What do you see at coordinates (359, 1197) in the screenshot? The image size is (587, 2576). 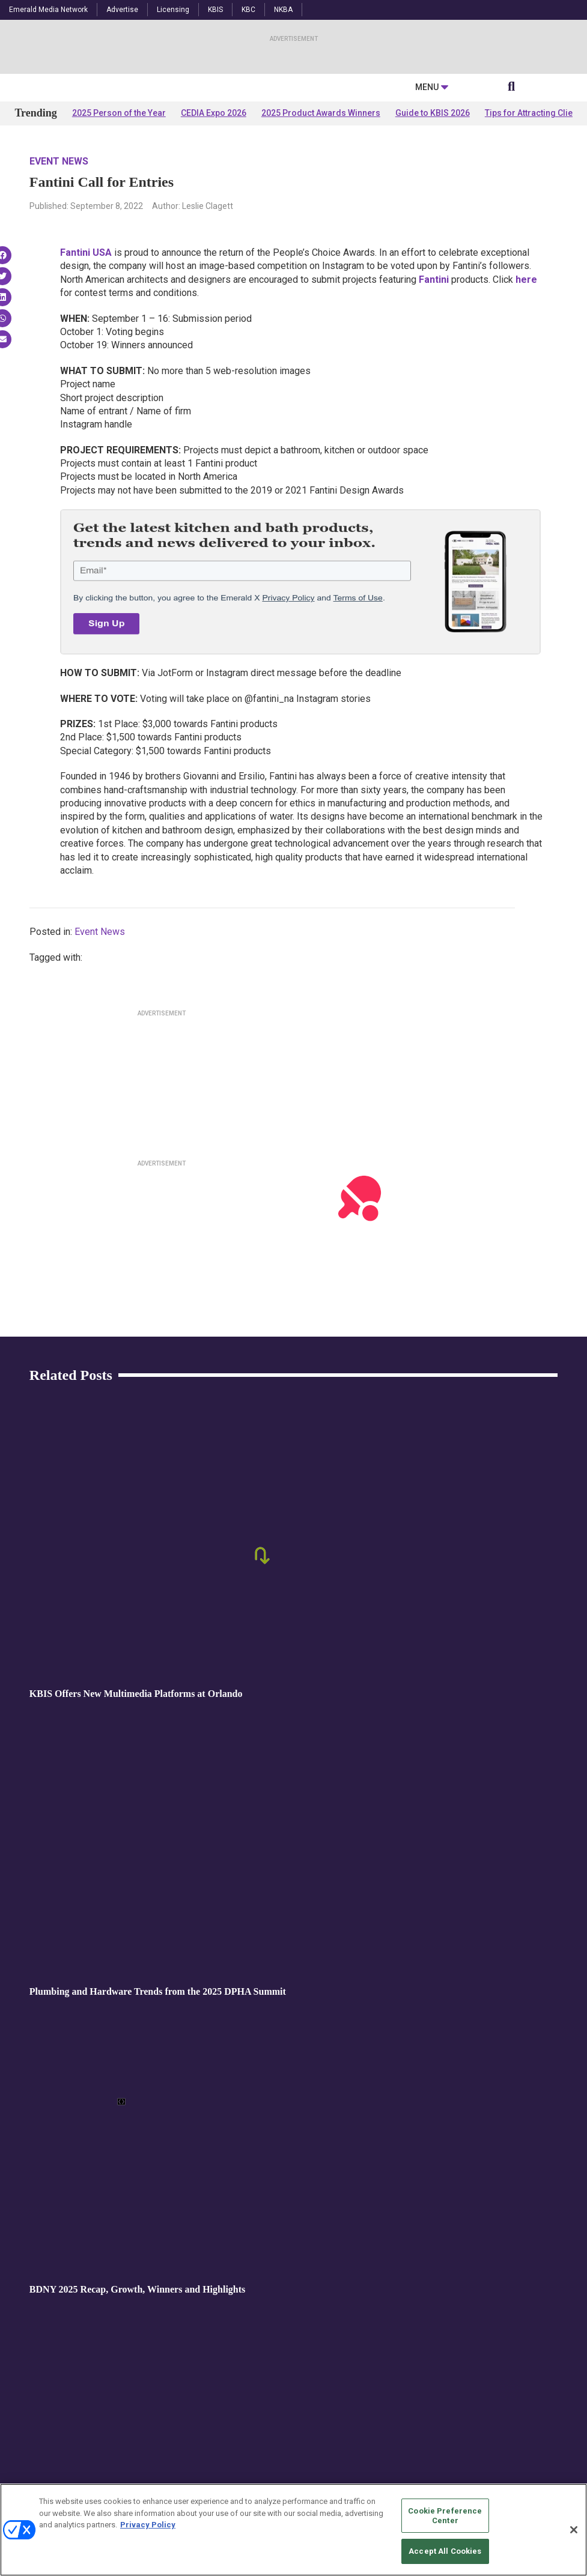 I see `access table tennis or ping pong games` at bounding box center [359, 1197].